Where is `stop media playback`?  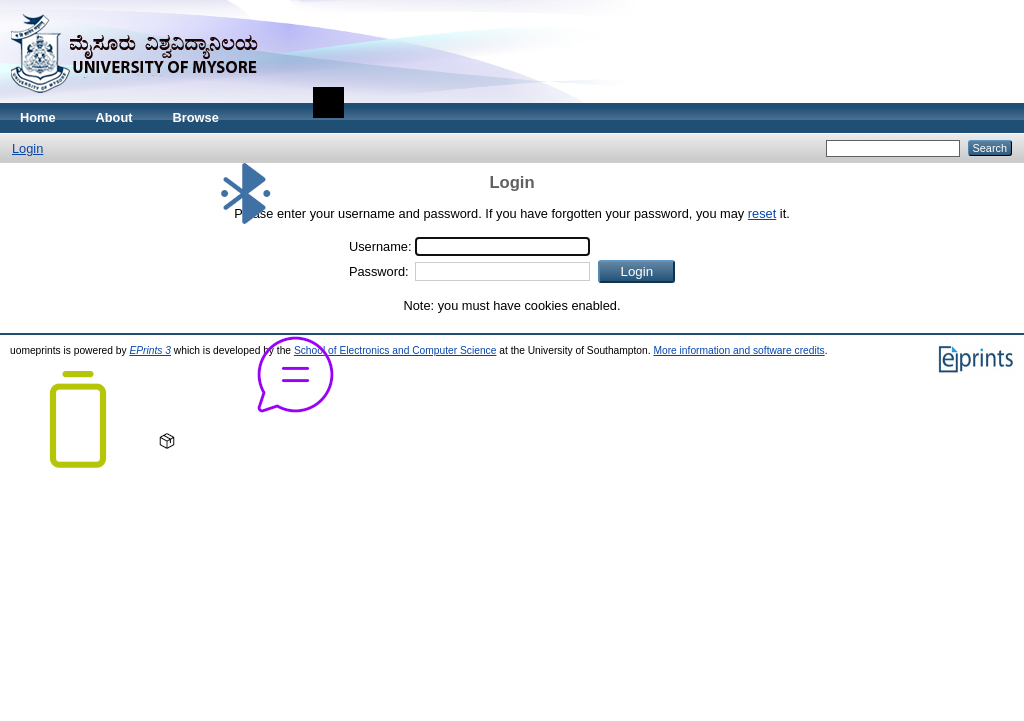 stop media playback is located at coordinates (328, 102).